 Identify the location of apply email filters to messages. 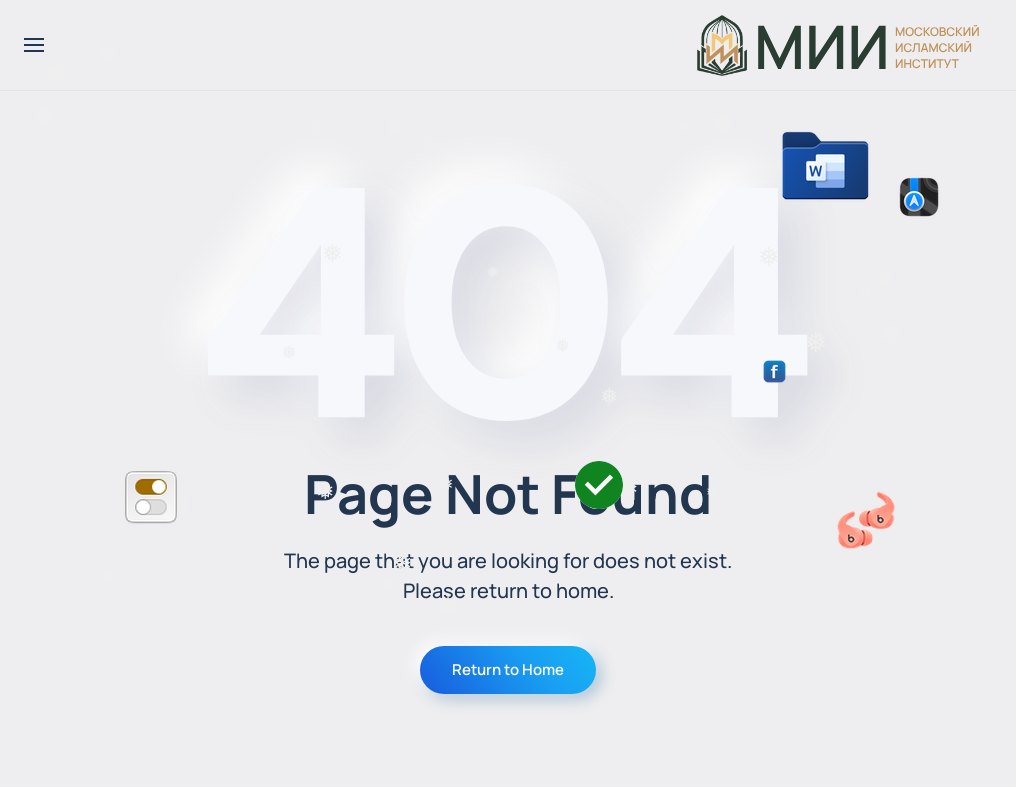
(599, 485).